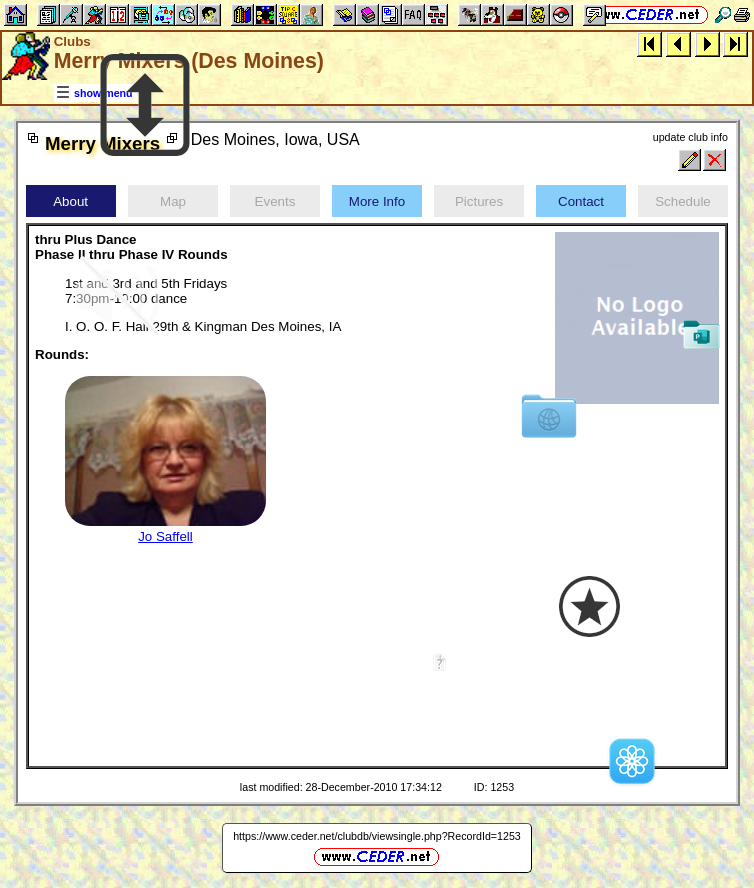  What do you see at coordinates (632, 762) in the screenshot?
I see `open graphics application settings` at bounding box center [632, 762].